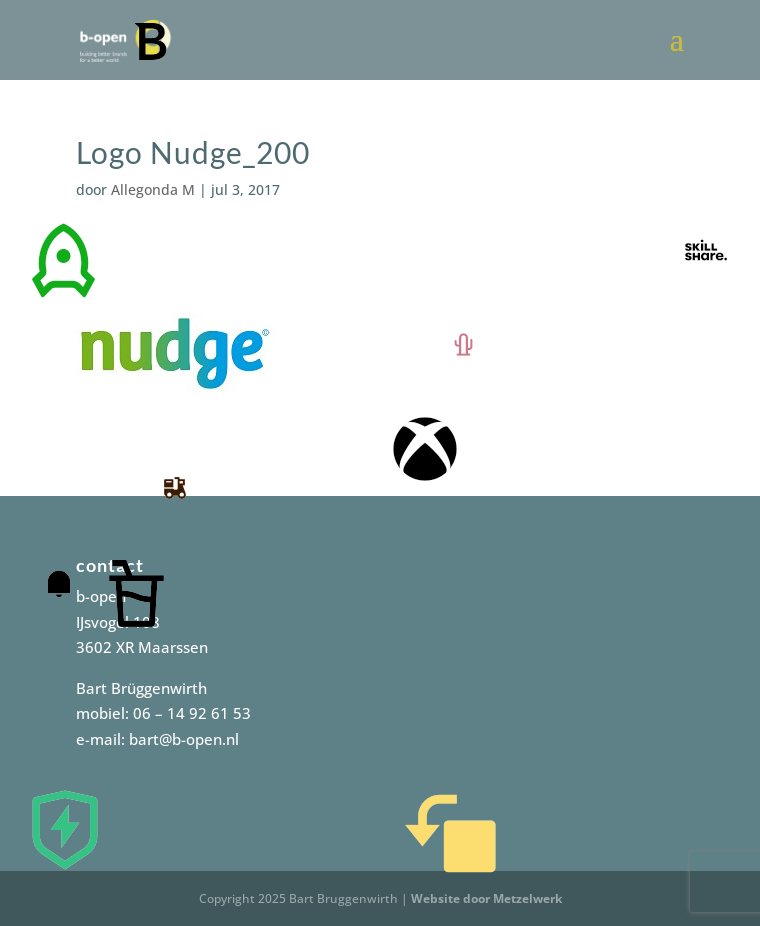  I want to click on view notifications, so click(59, 583).